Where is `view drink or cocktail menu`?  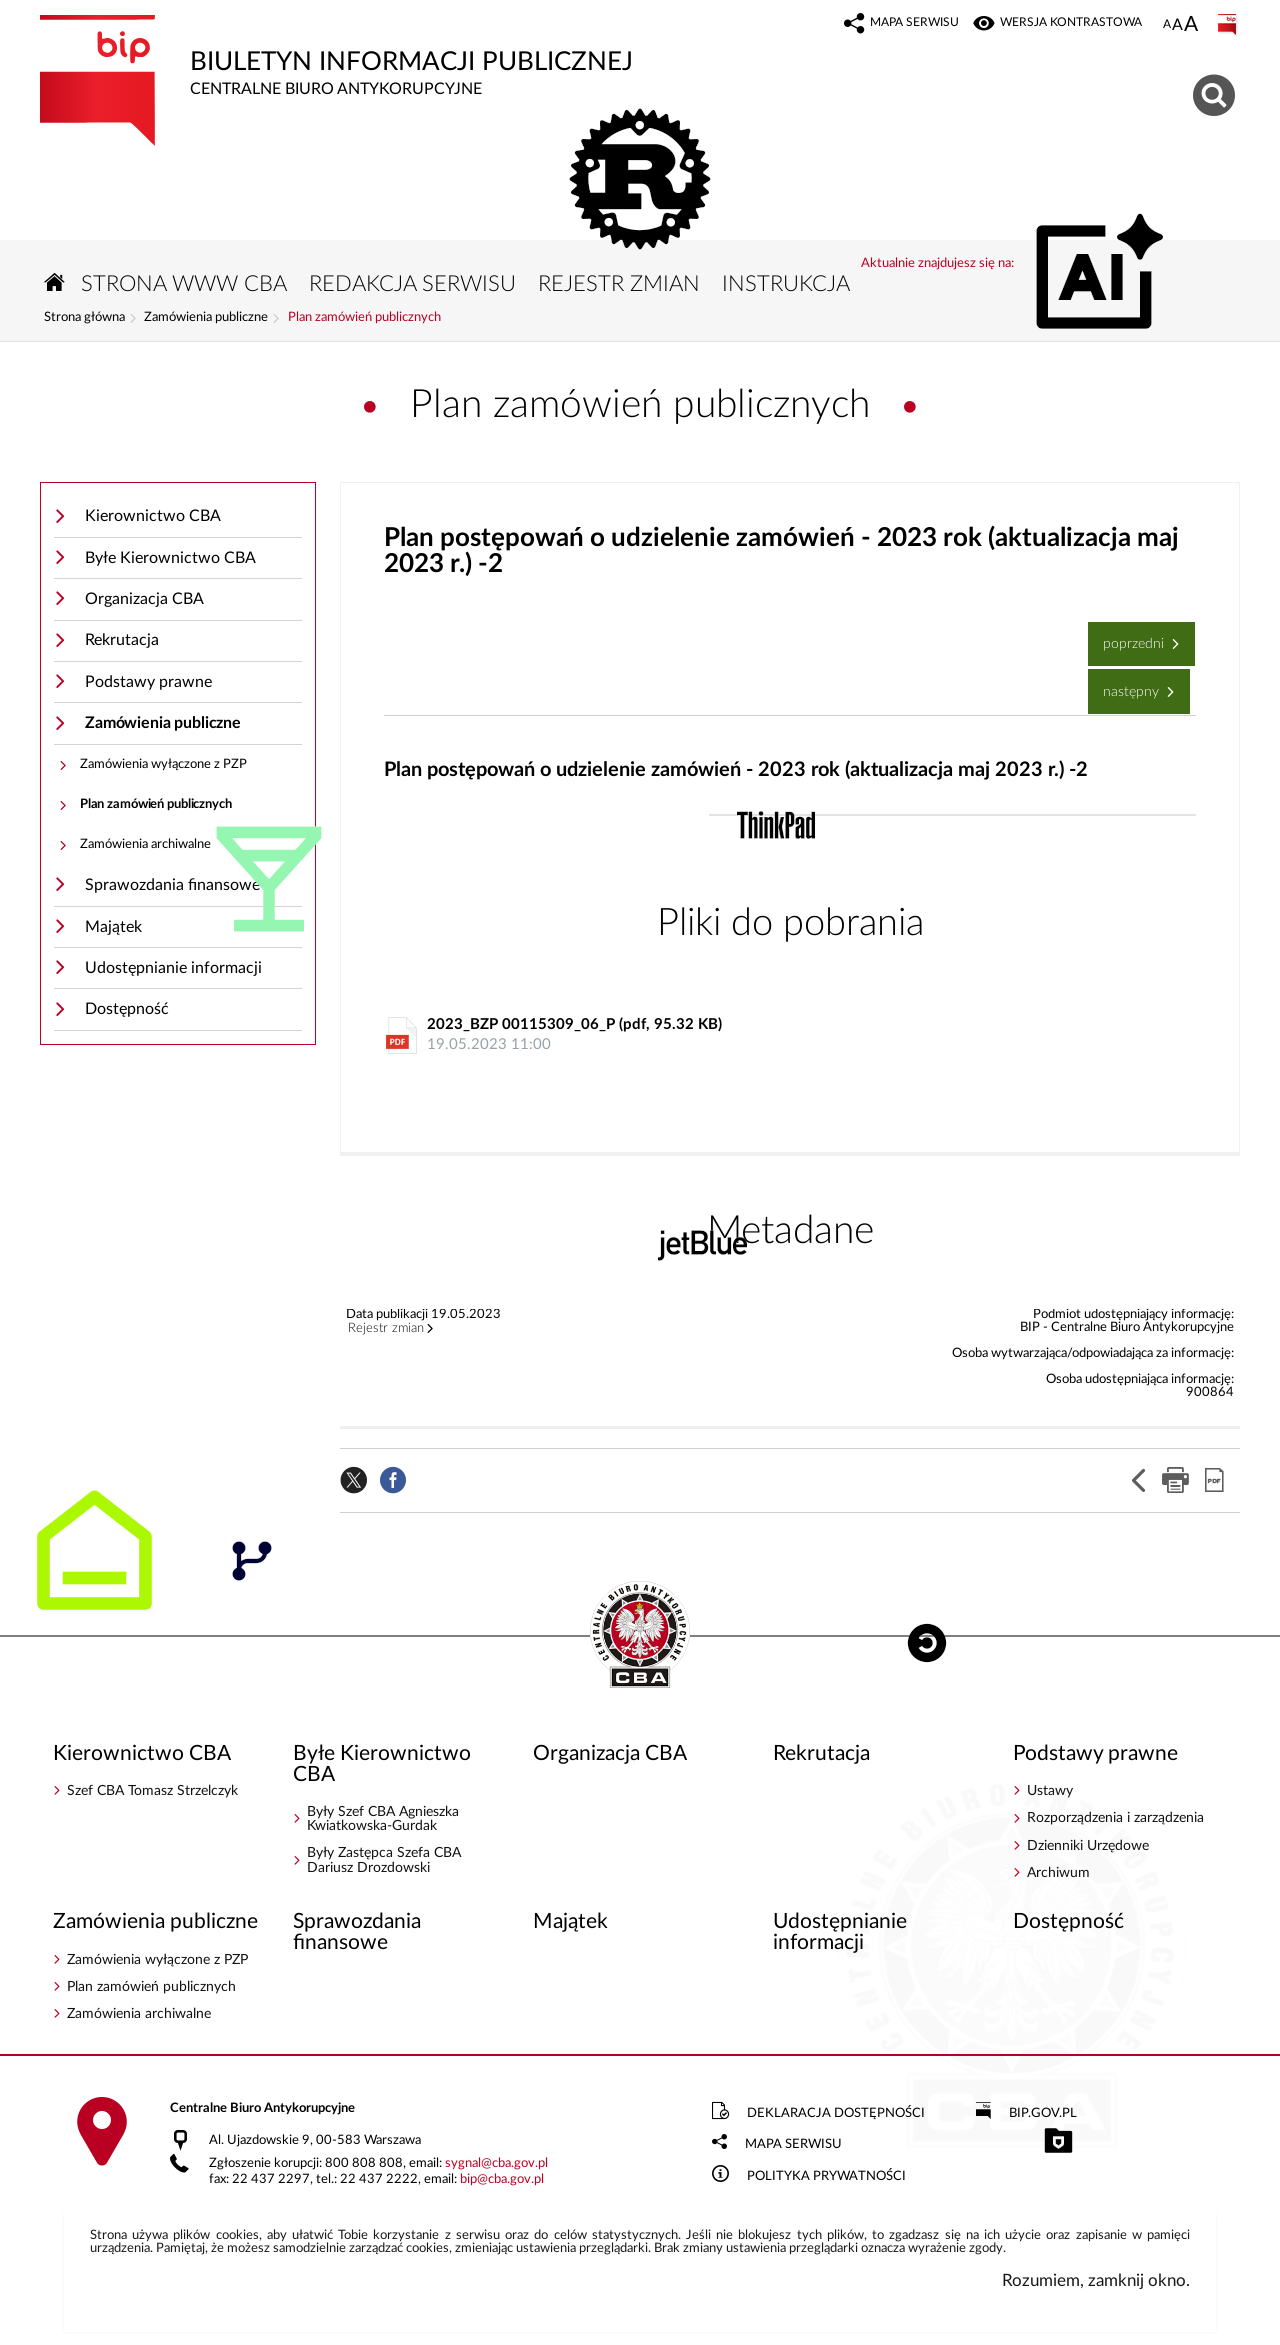
view drink or cocktail menu is located at coordinates (269, 879).